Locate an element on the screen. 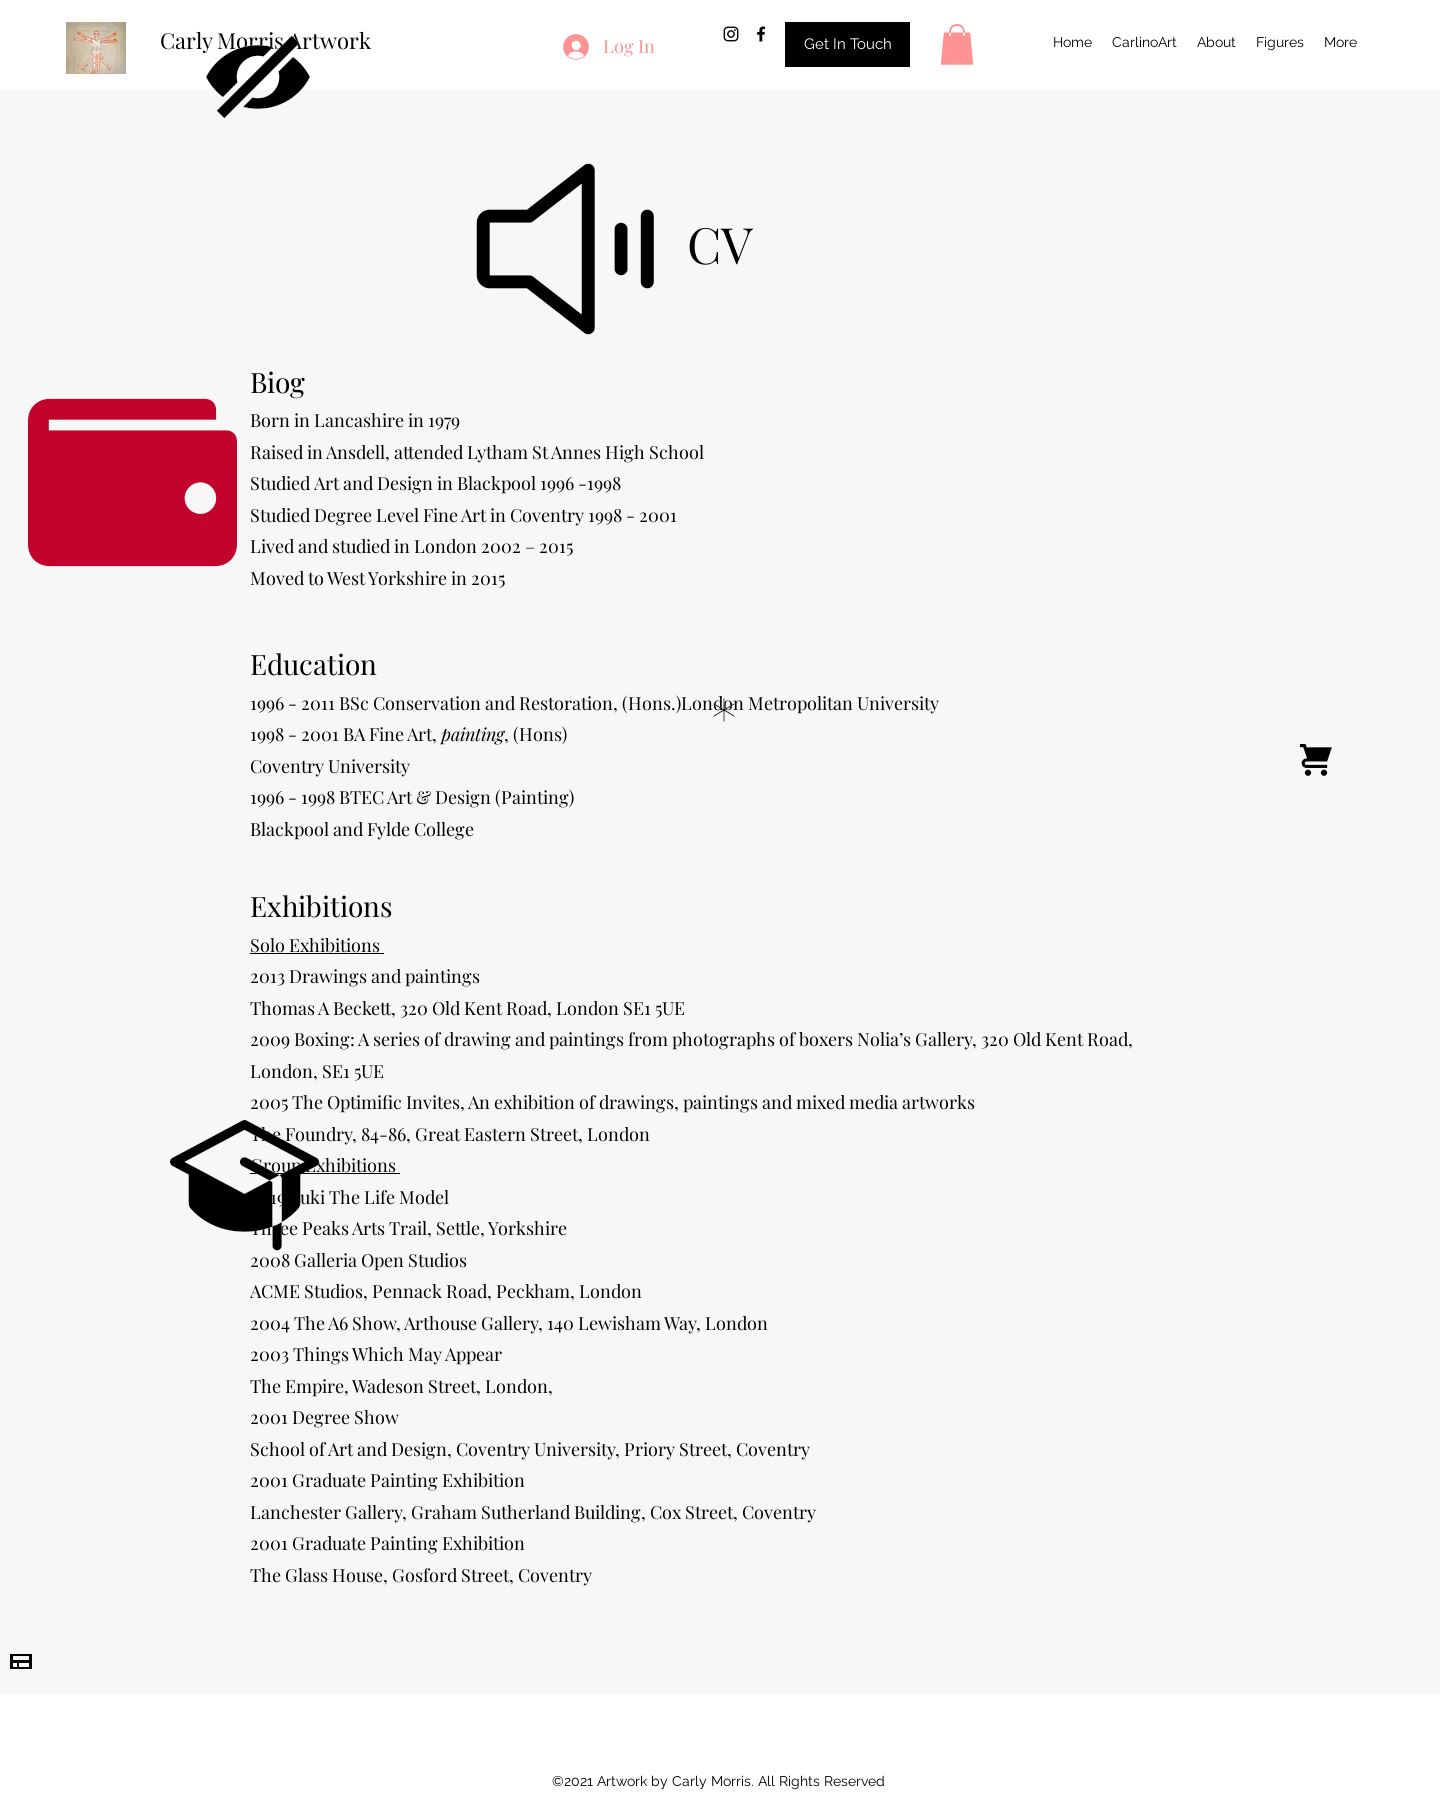  access your wallet or payment methods is located at coordinates (132, 482).